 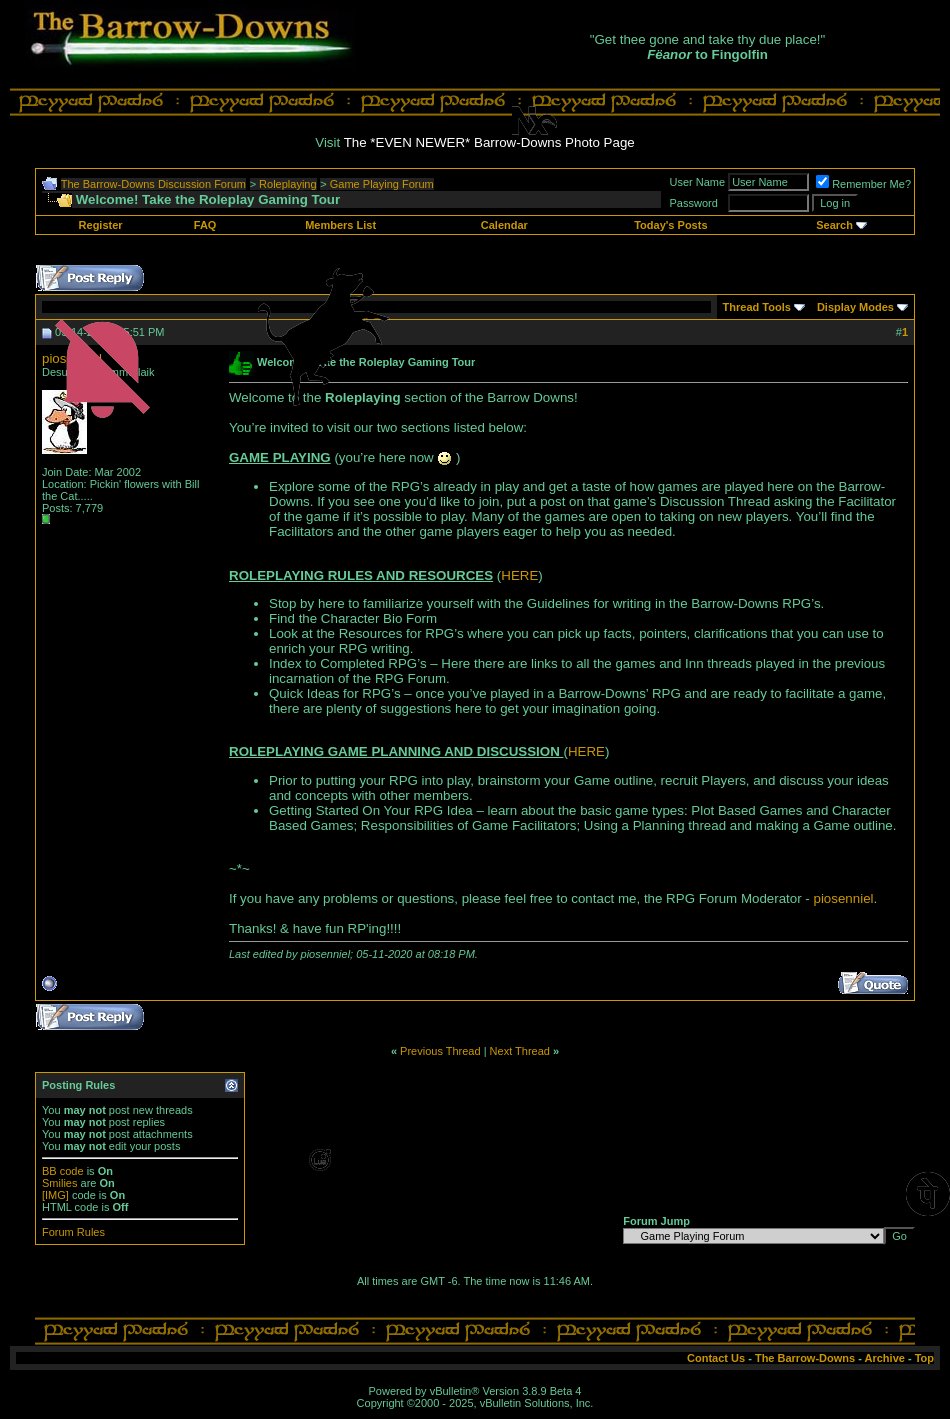 What do you see at coordinates (324, 337) in the screenshot?
I see `open swisscows search engine` at bounding box center [324, 337].